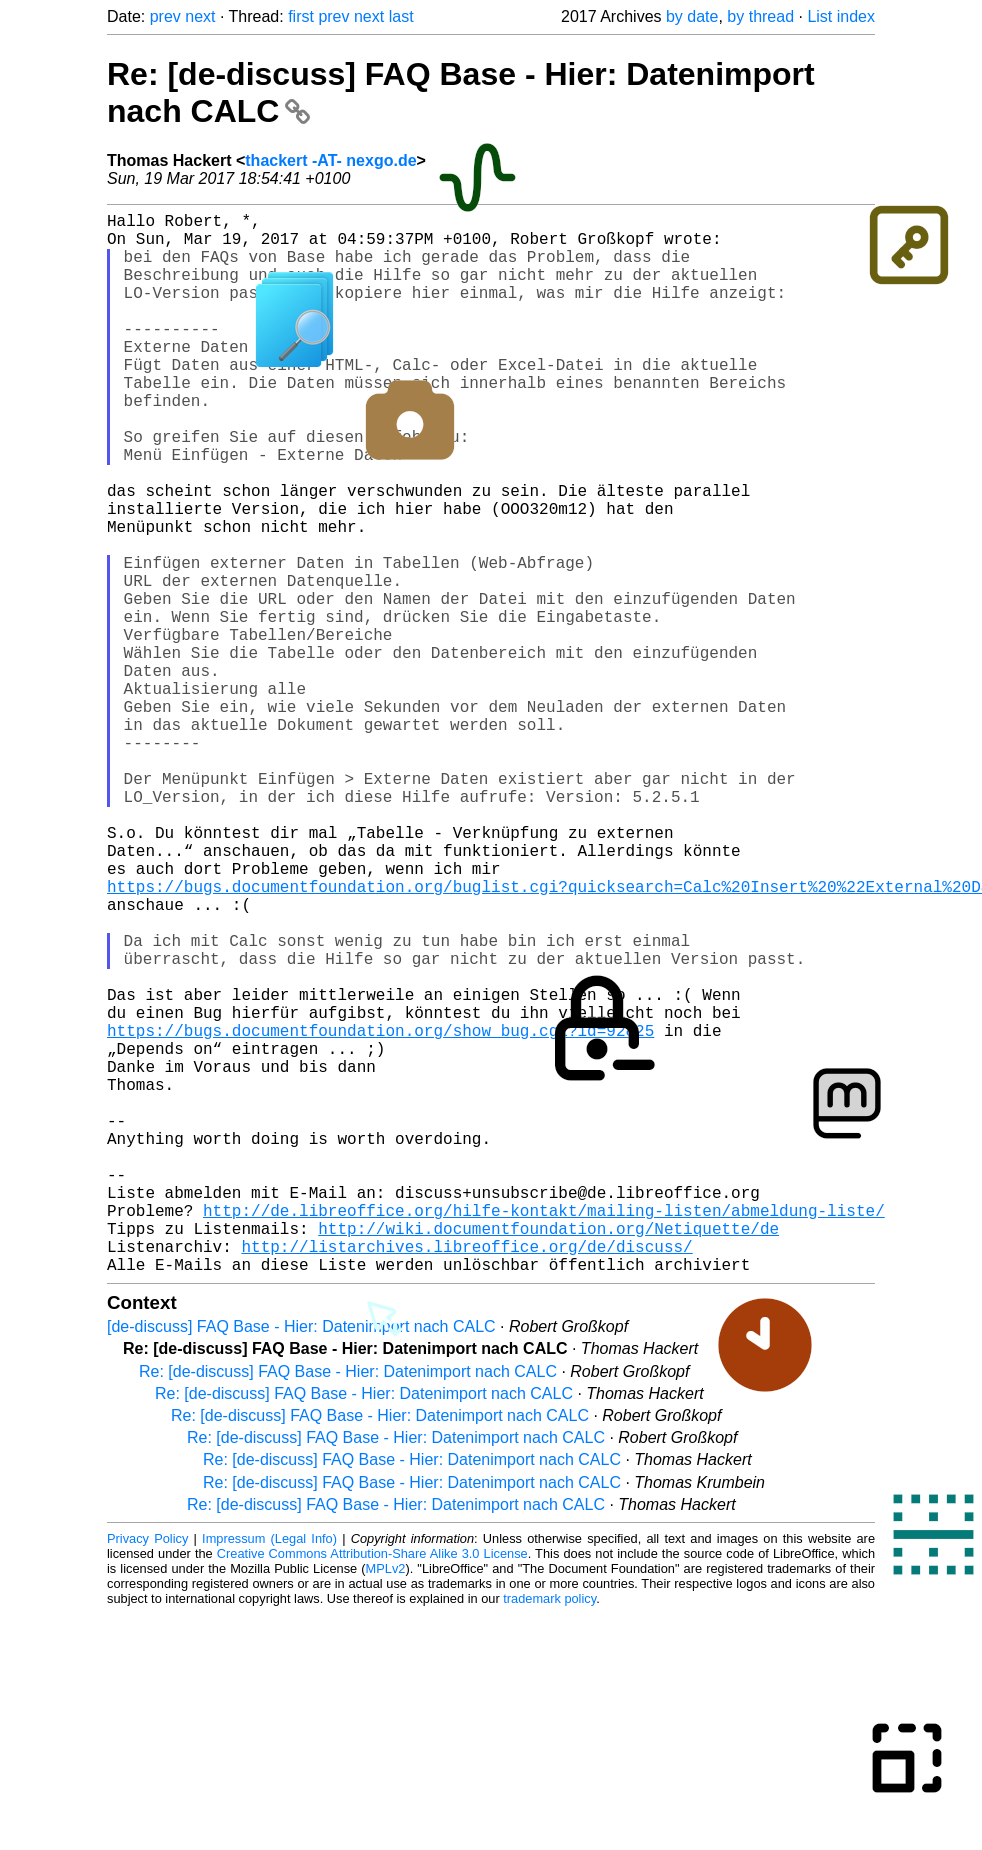  I want to click on add horizontal border to selected cells, so click(933, 1534).